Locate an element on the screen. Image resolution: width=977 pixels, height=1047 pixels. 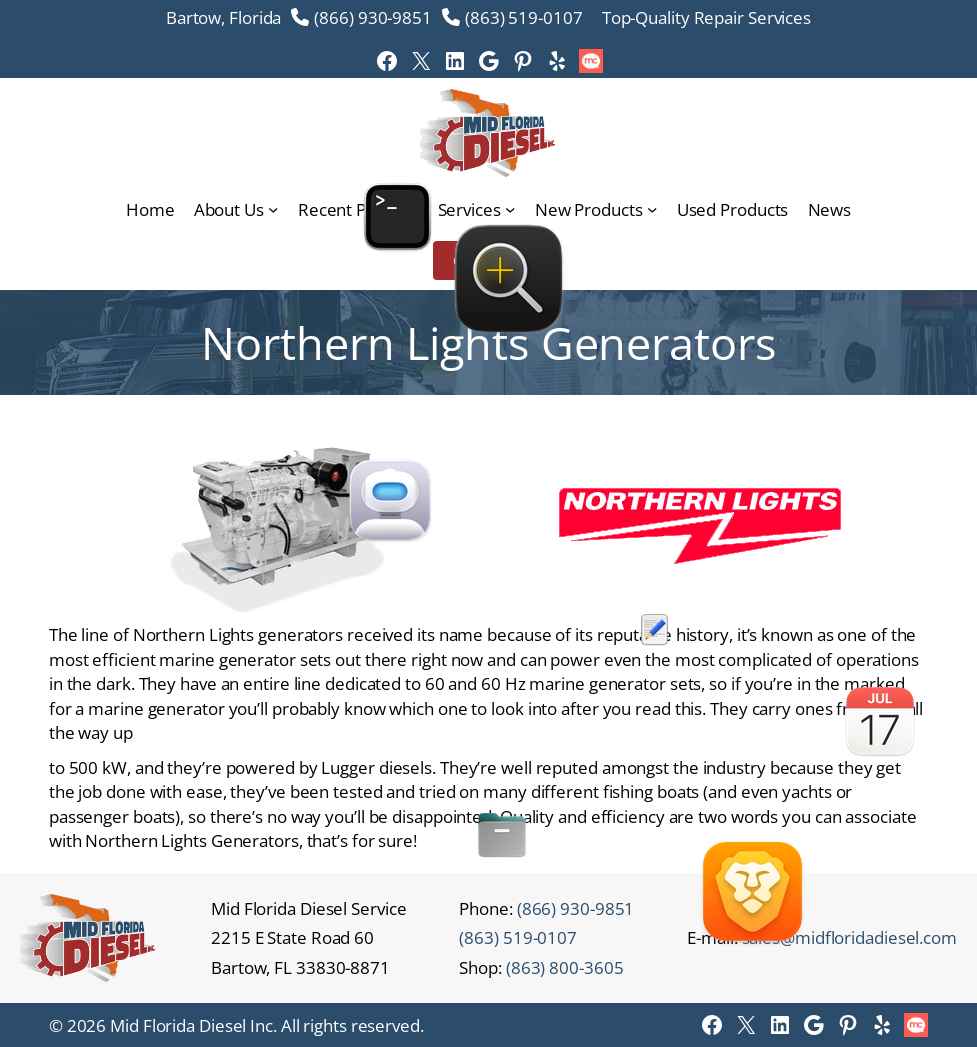
open terminal app is located at coordinates (397, 216).